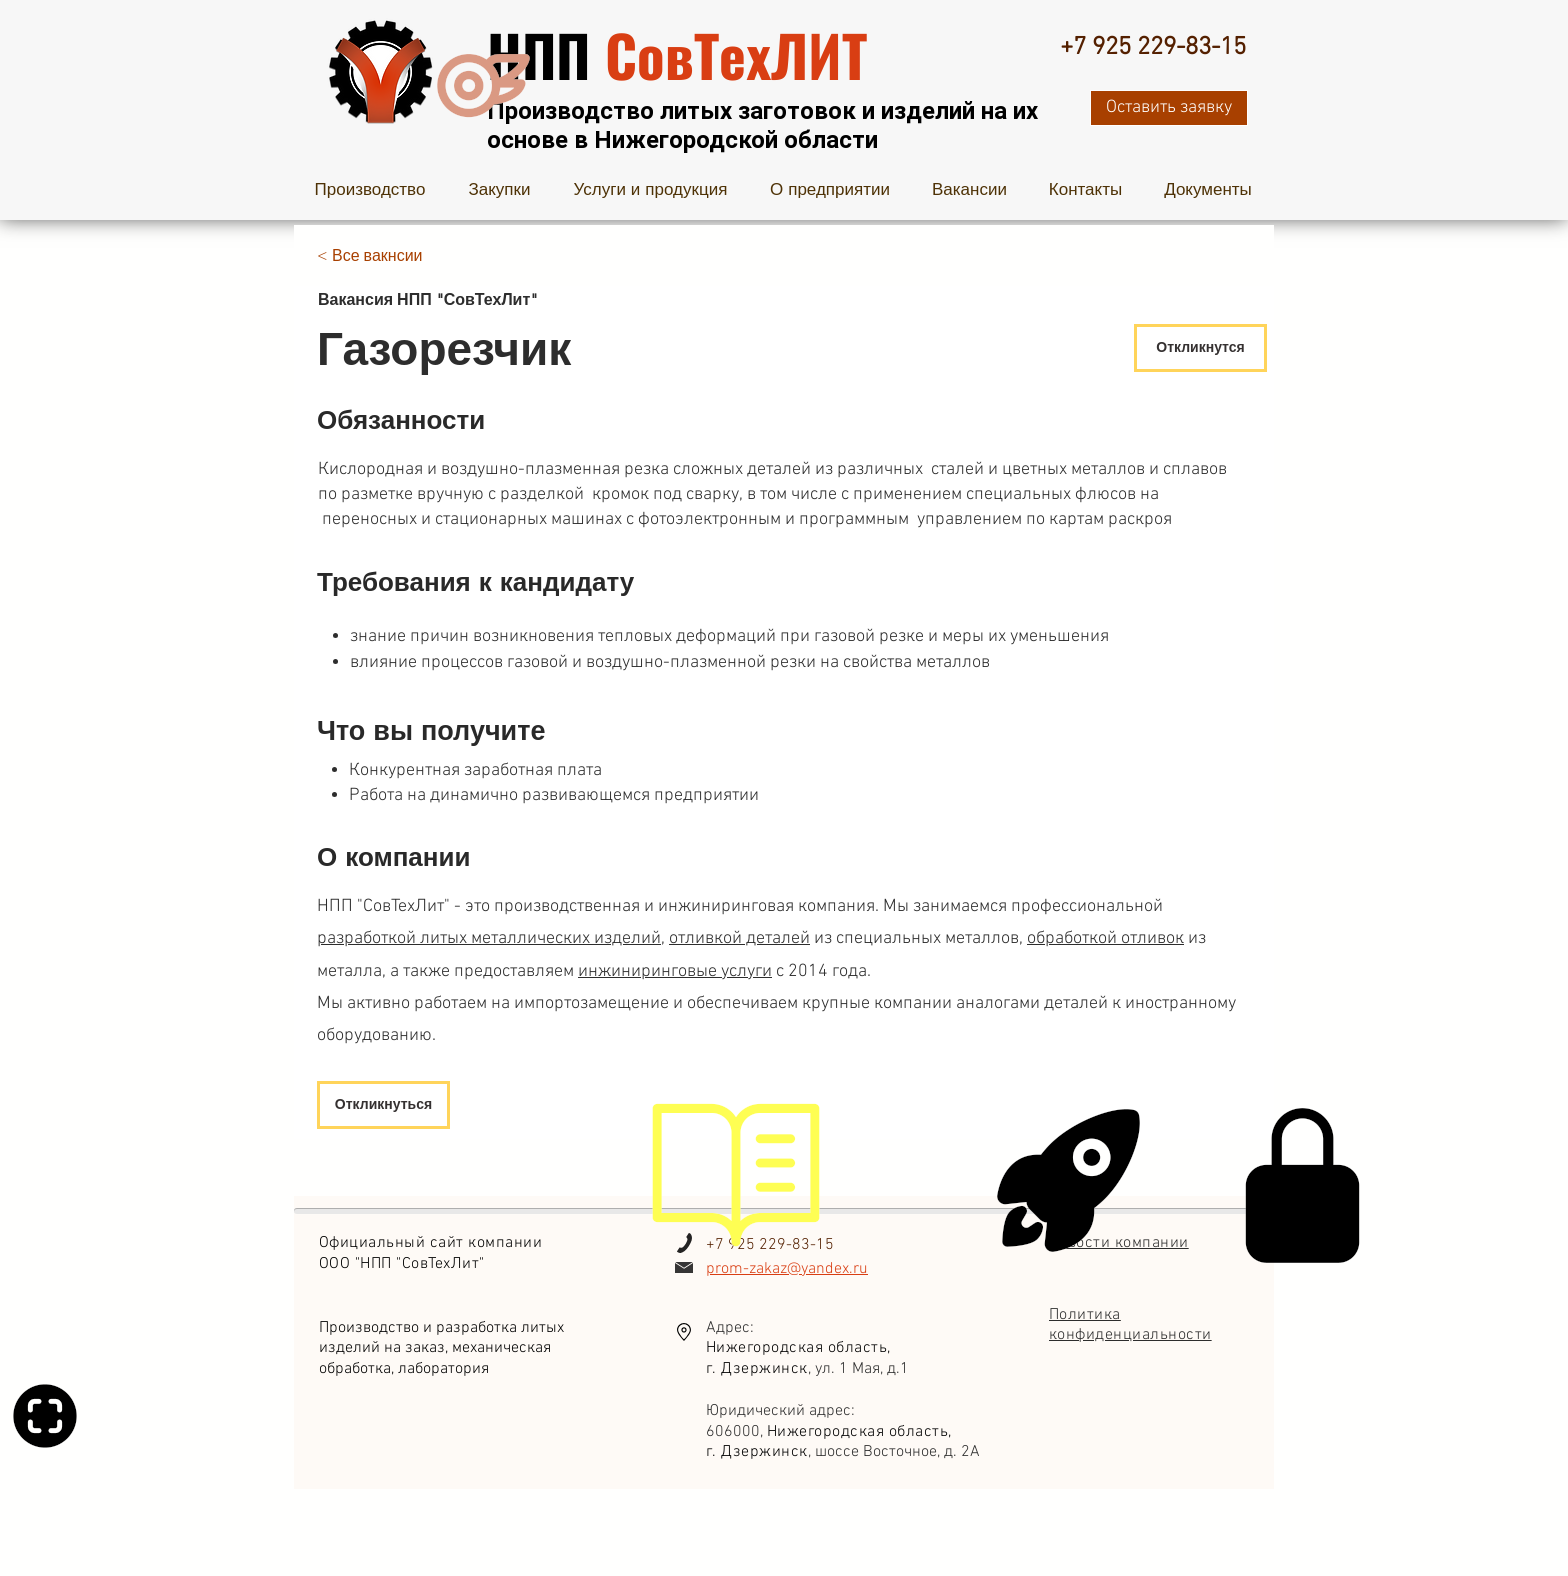  What do you see at coordinates (736, 1163) in the screenshot?
I see `open reading mode or e-reader` at bounding box center [736, 1163].